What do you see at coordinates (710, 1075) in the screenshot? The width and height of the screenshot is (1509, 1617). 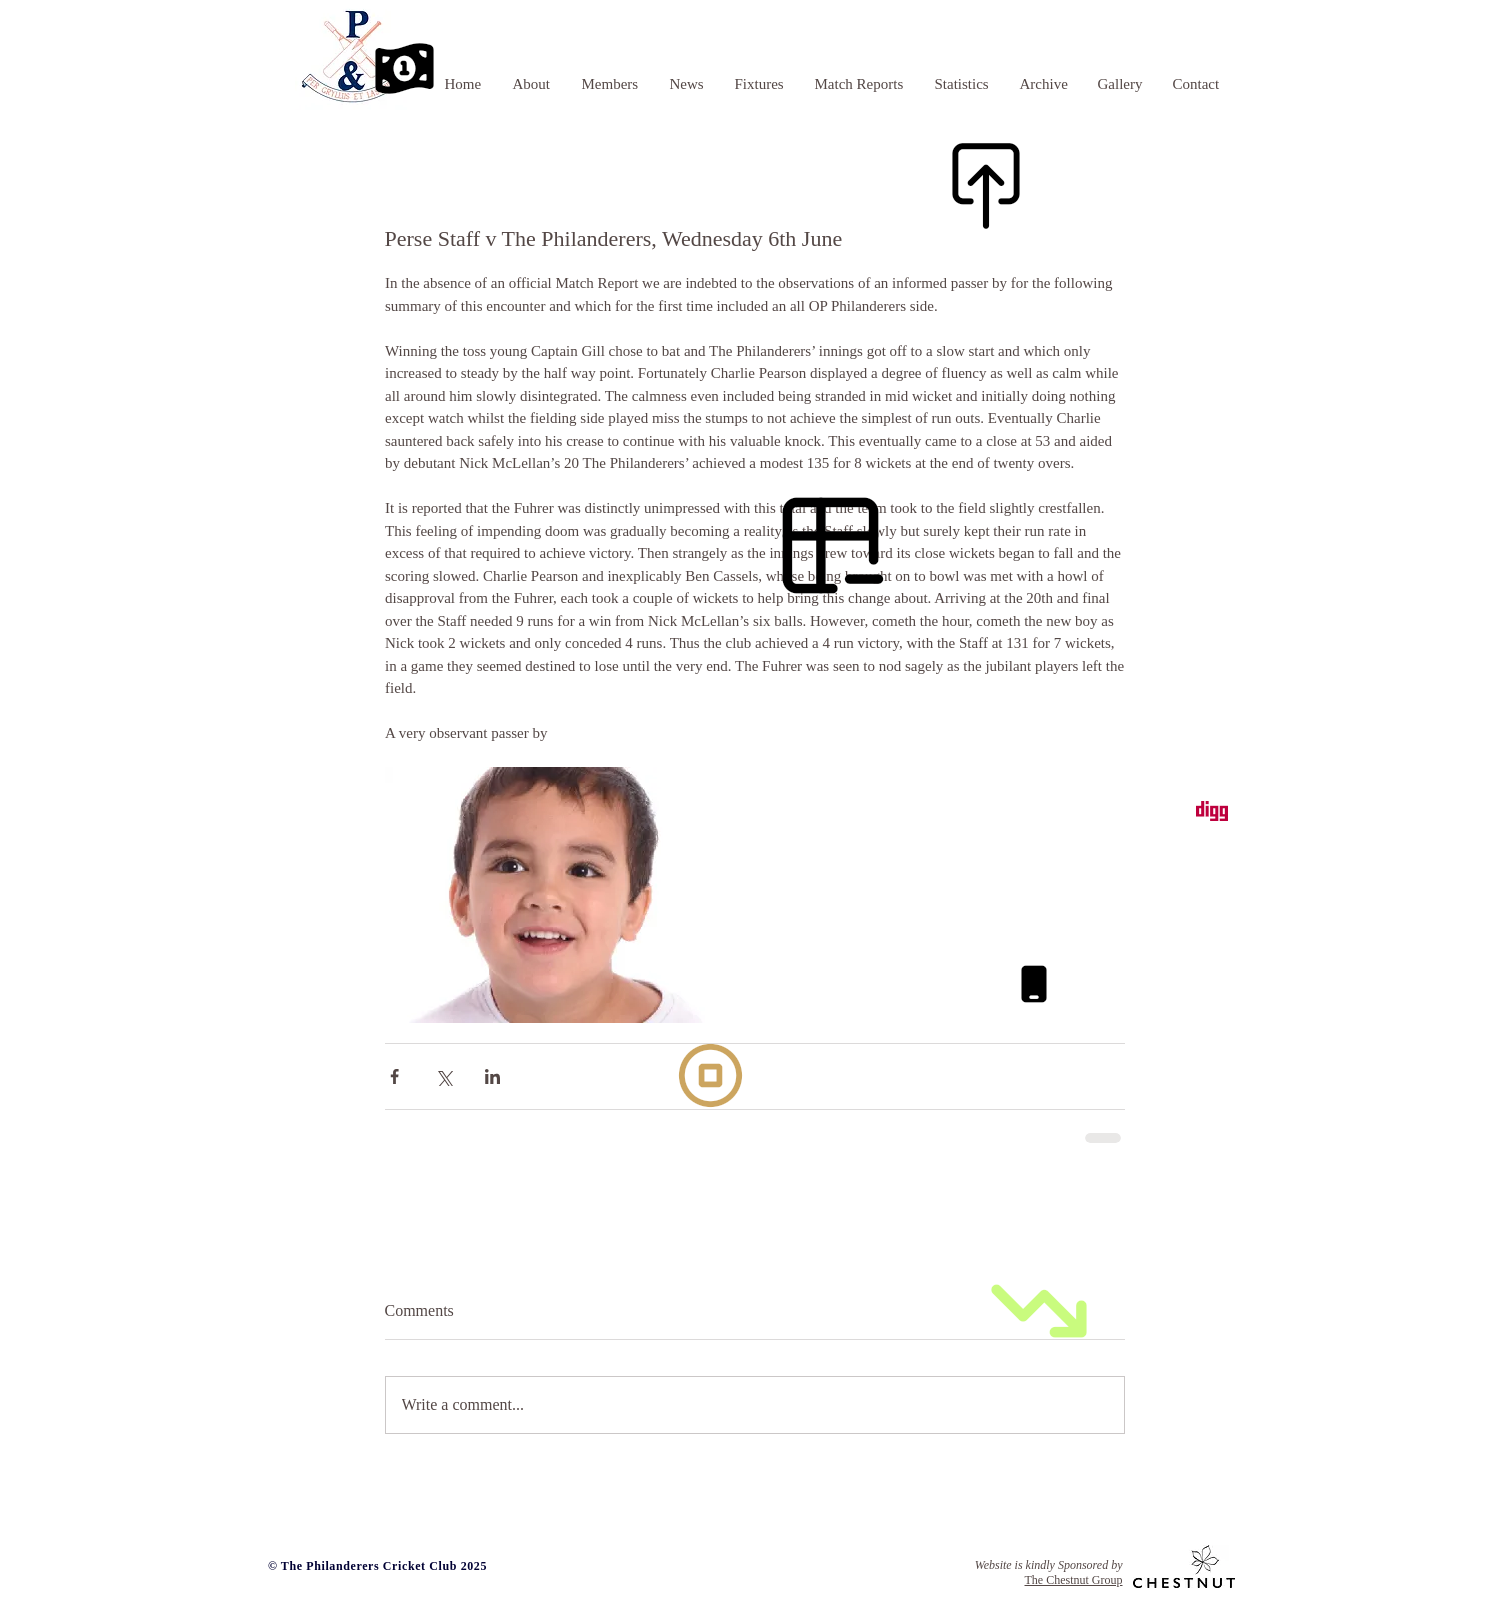 I see `stop media playback` at bounding box center [710, 1075].